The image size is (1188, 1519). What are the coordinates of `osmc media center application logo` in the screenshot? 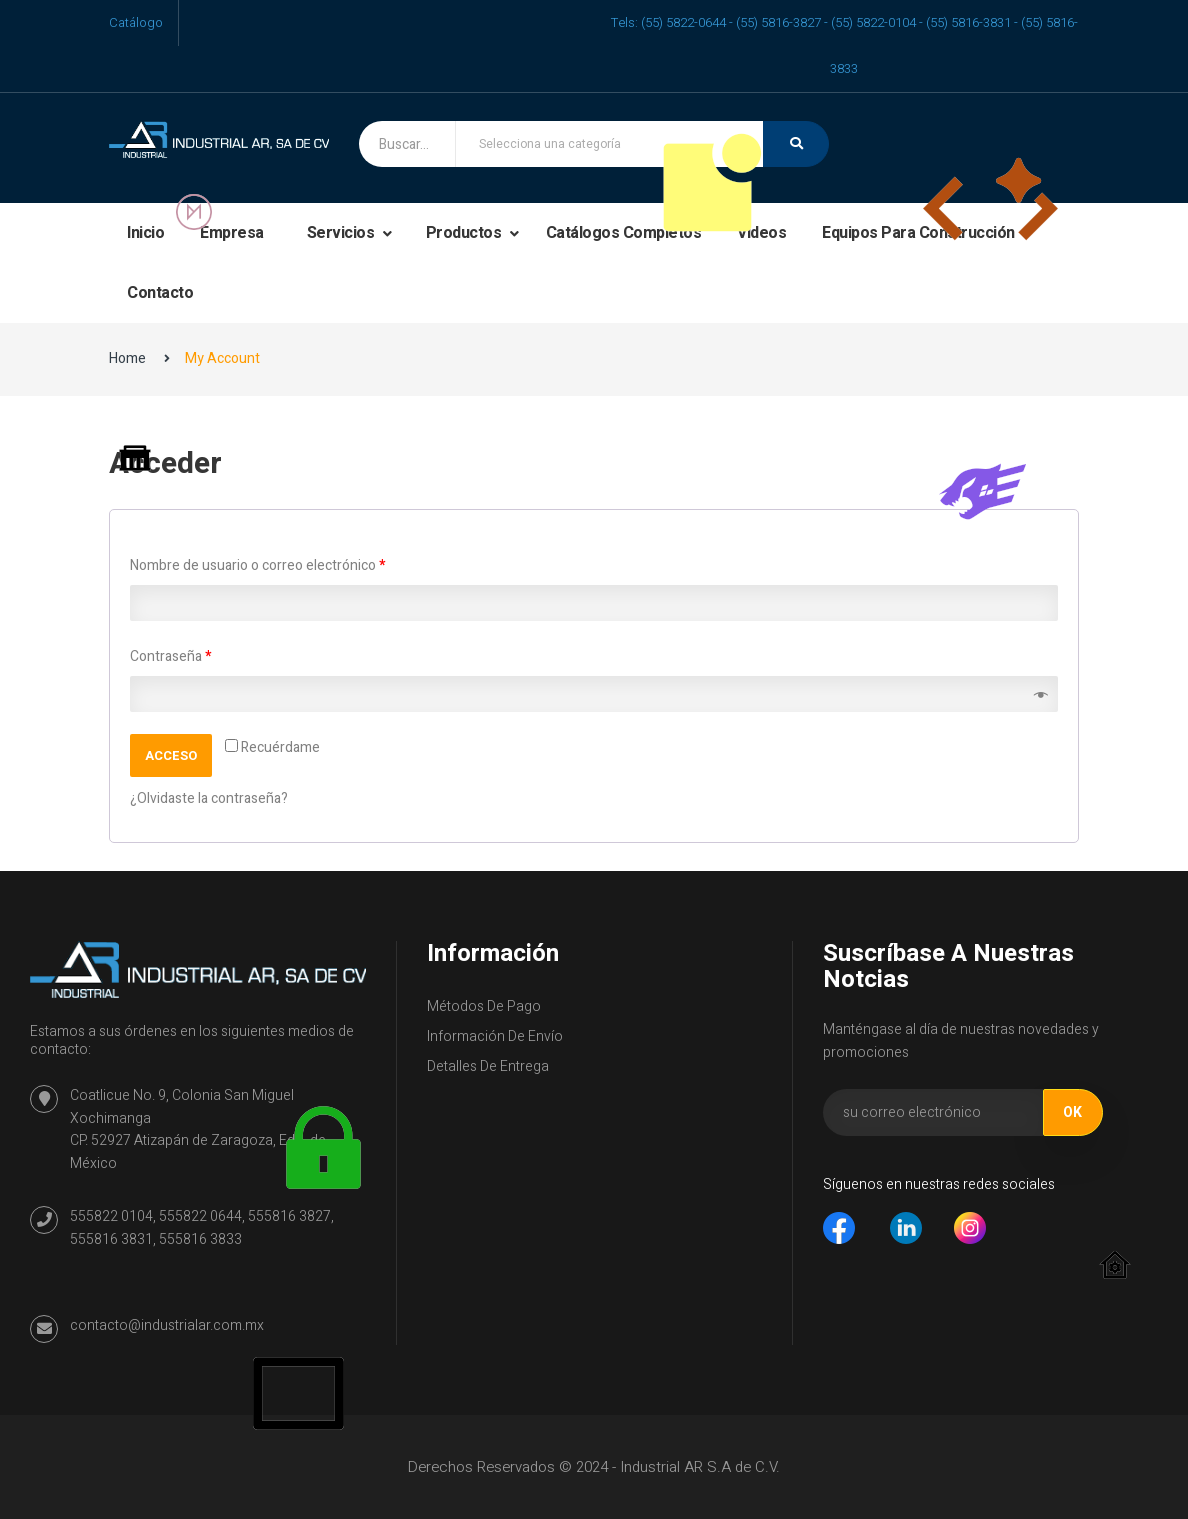 It's located at (194, 212).